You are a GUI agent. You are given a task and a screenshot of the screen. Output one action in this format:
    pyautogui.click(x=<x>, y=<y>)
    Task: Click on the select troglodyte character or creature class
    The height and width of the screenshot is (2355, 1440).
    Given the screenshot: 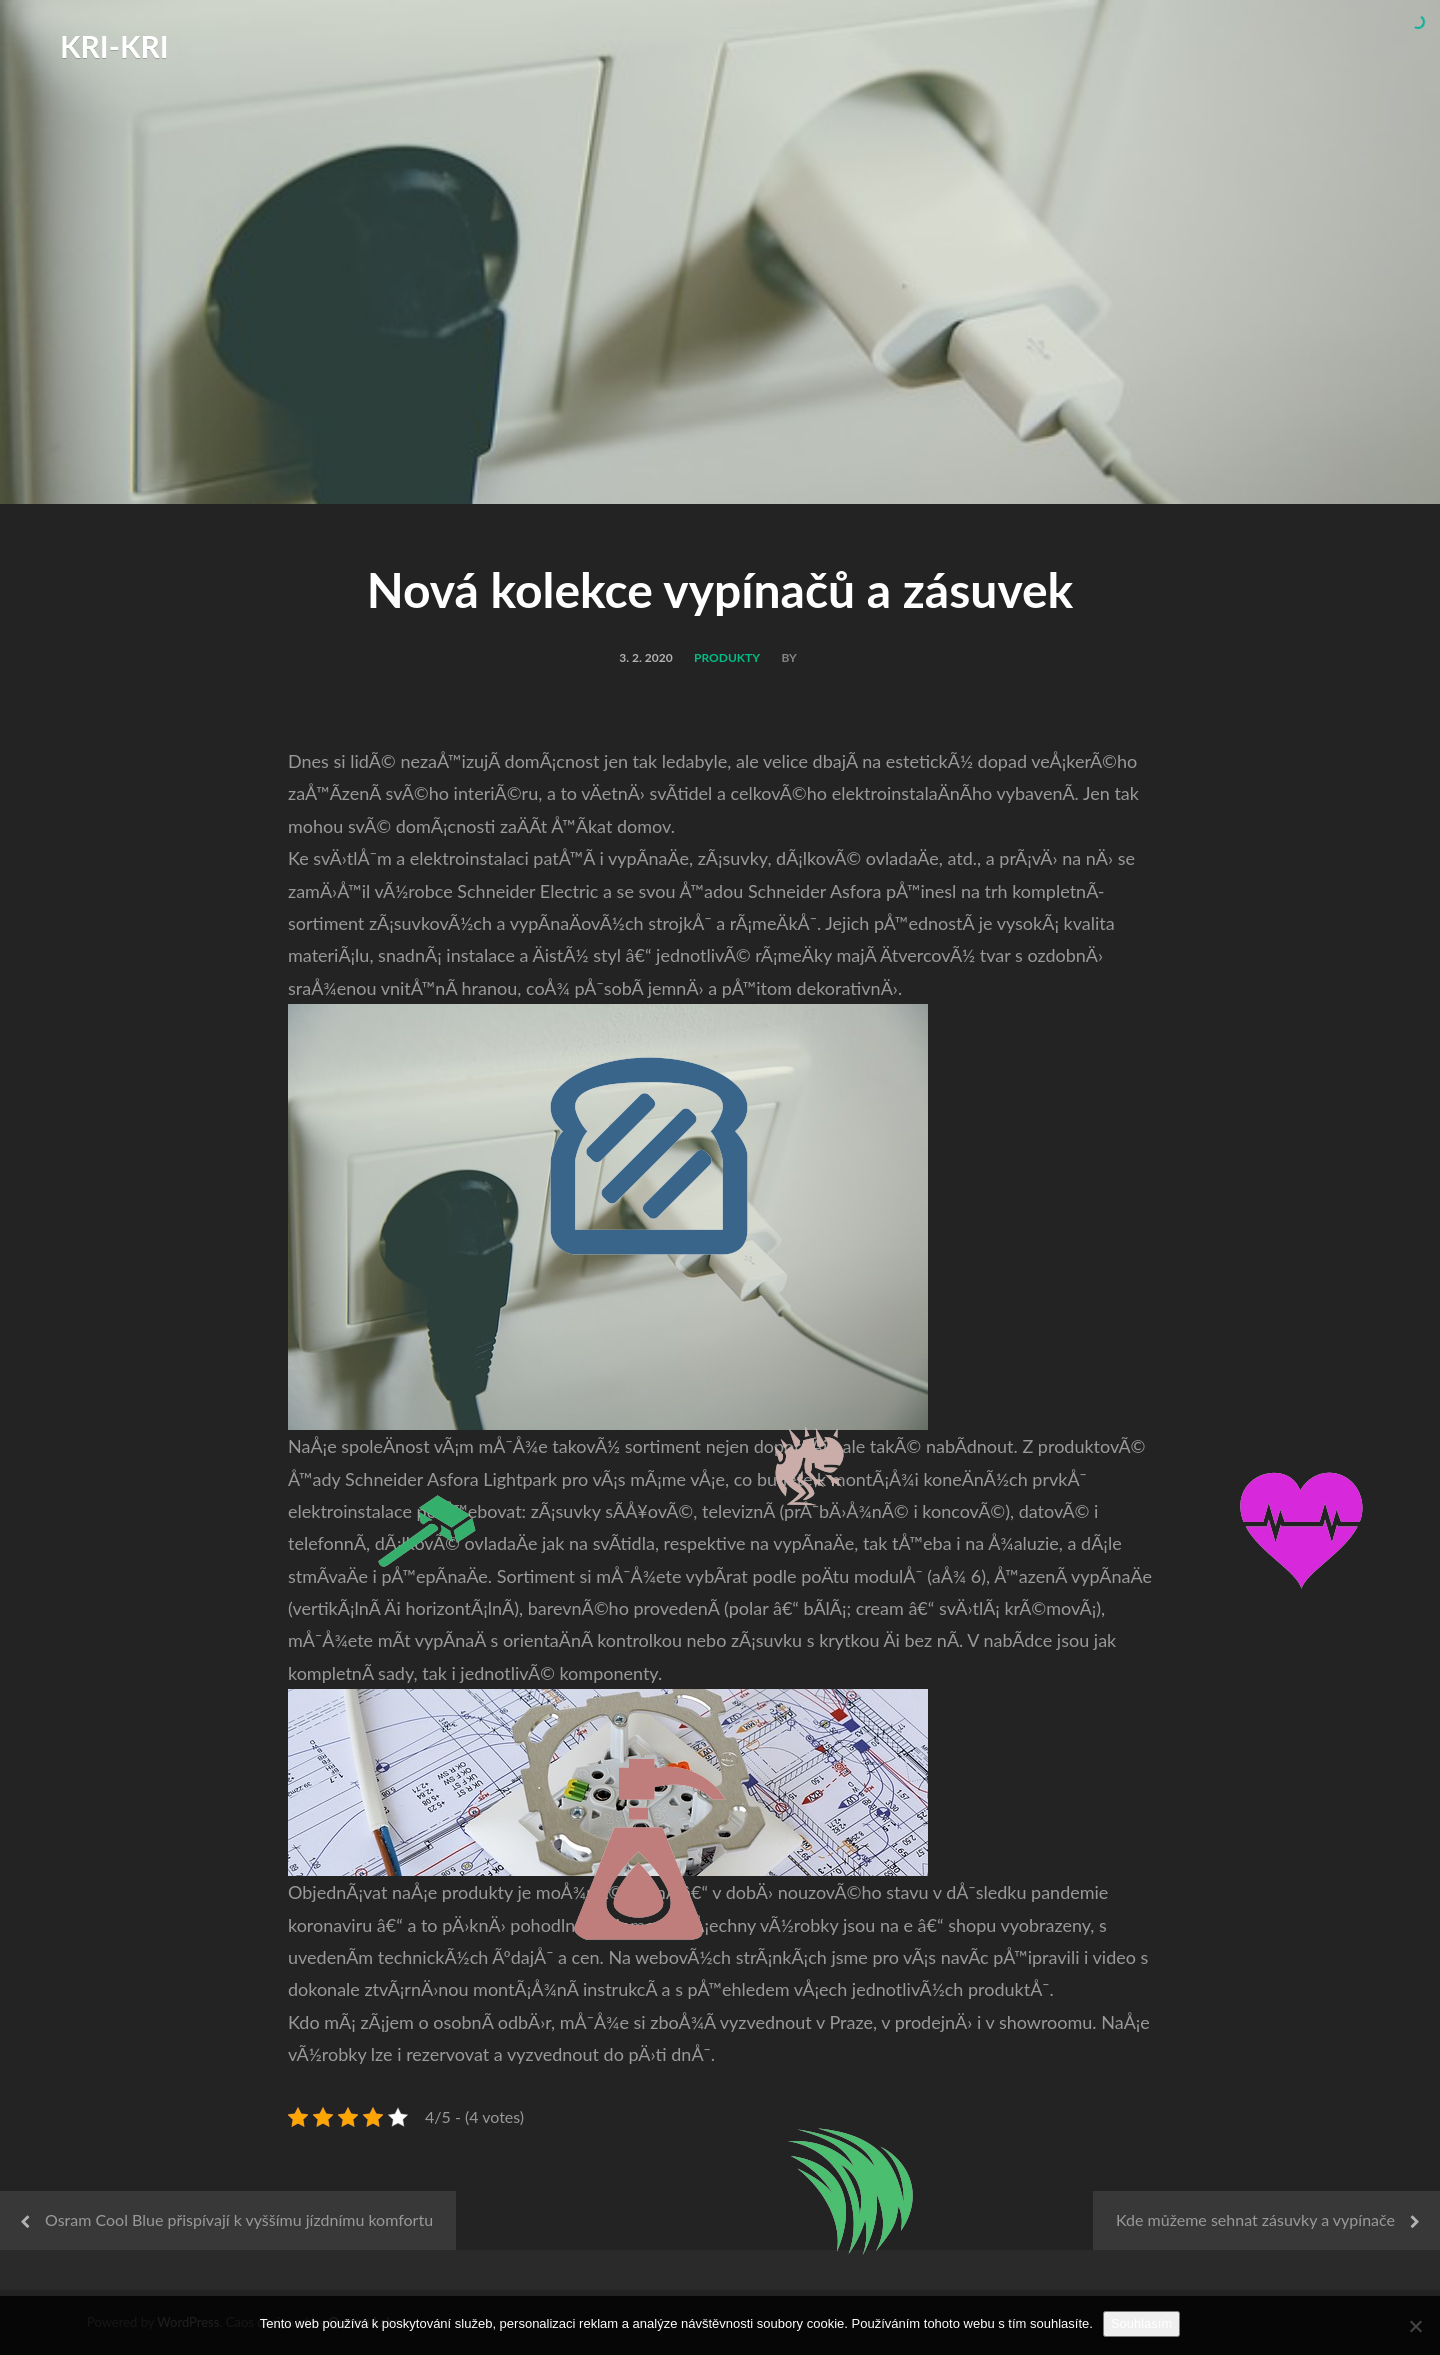 What is the action you would take?
    pyautogui.click(x=809, y=1466)
    